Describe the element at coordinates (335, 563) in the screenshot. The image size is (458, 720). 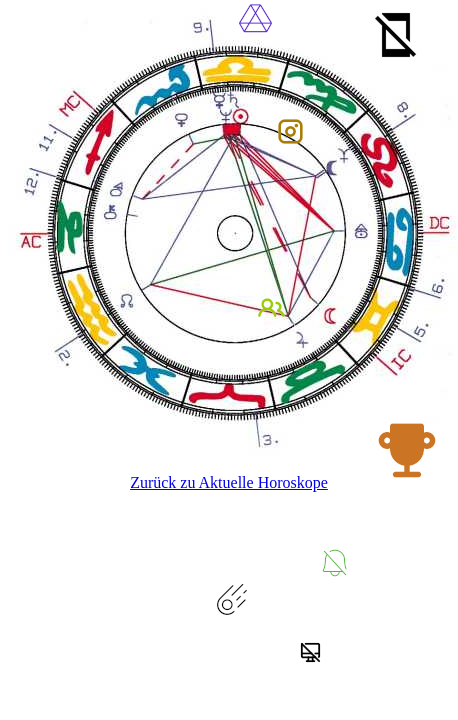
I see `mute notifications` at that location.